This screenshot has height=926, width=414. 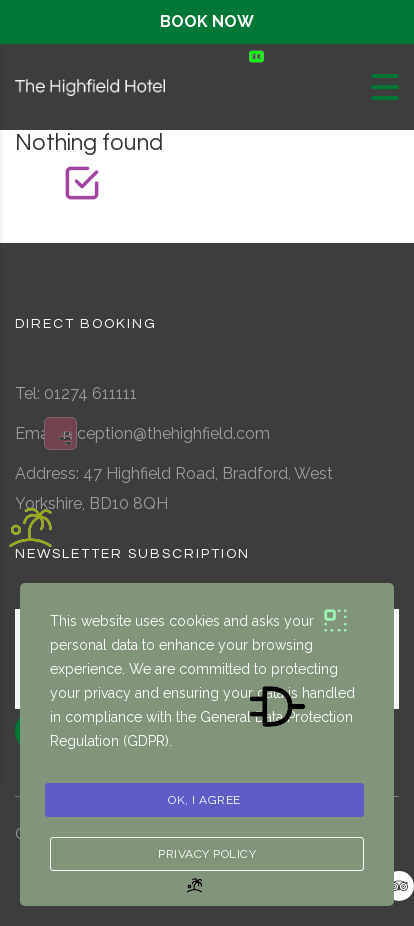 What do you see at coordinates (277, 706) in the screenshot?
I see `represents a logical AND gate in circuit diagrams` at bounding box center [277, 706].